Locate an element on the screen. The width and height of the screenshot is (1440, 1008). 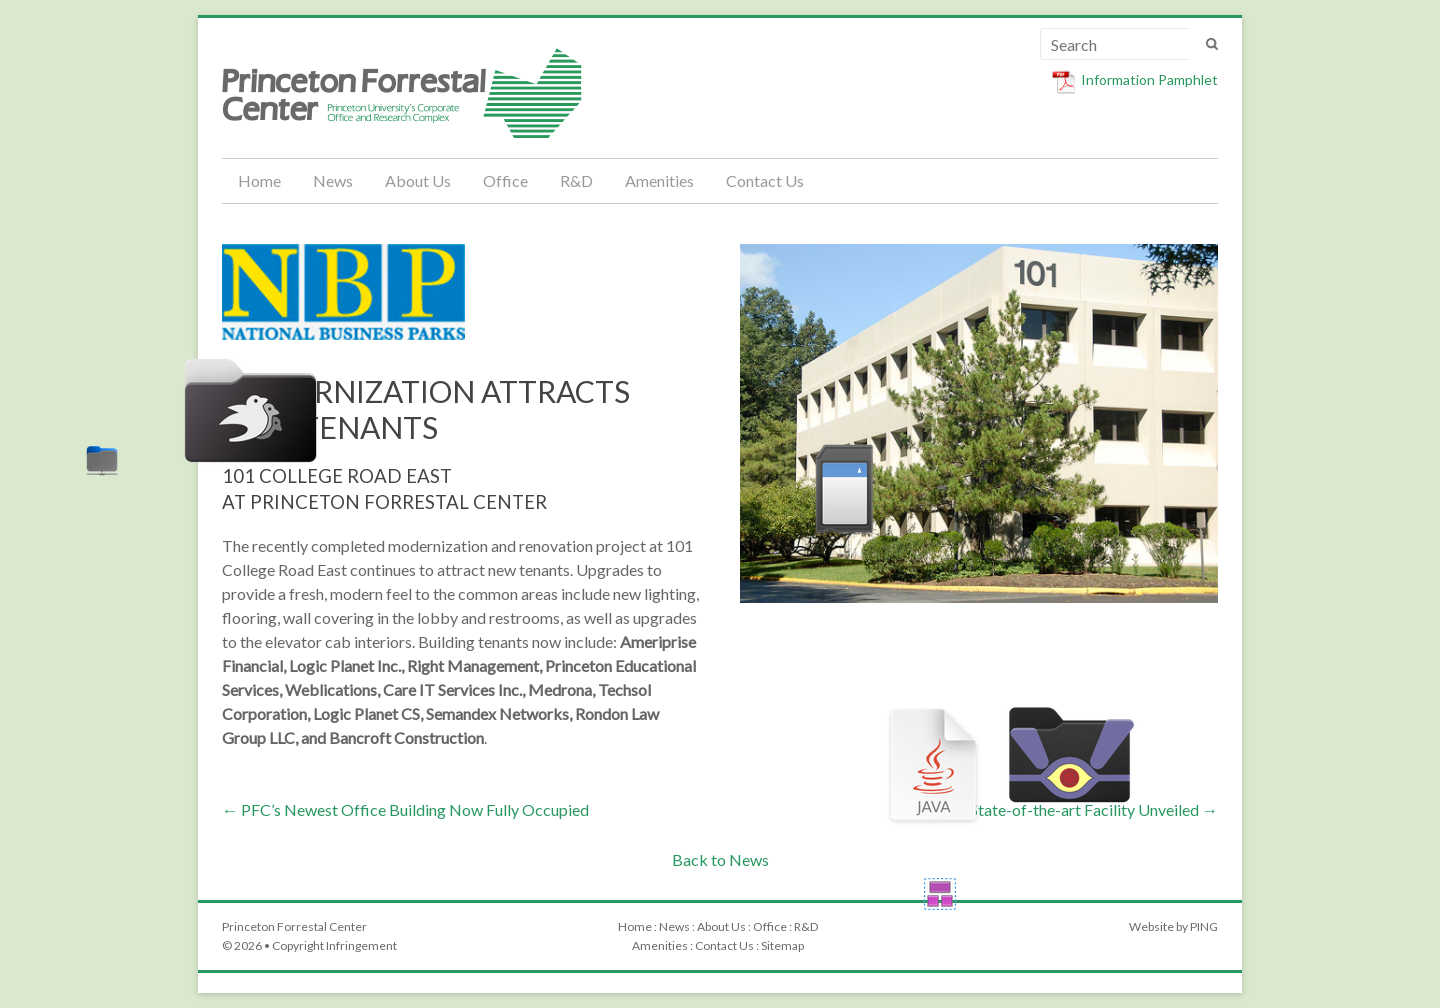
access a remote or network folder is located at coordinates (102, 460).